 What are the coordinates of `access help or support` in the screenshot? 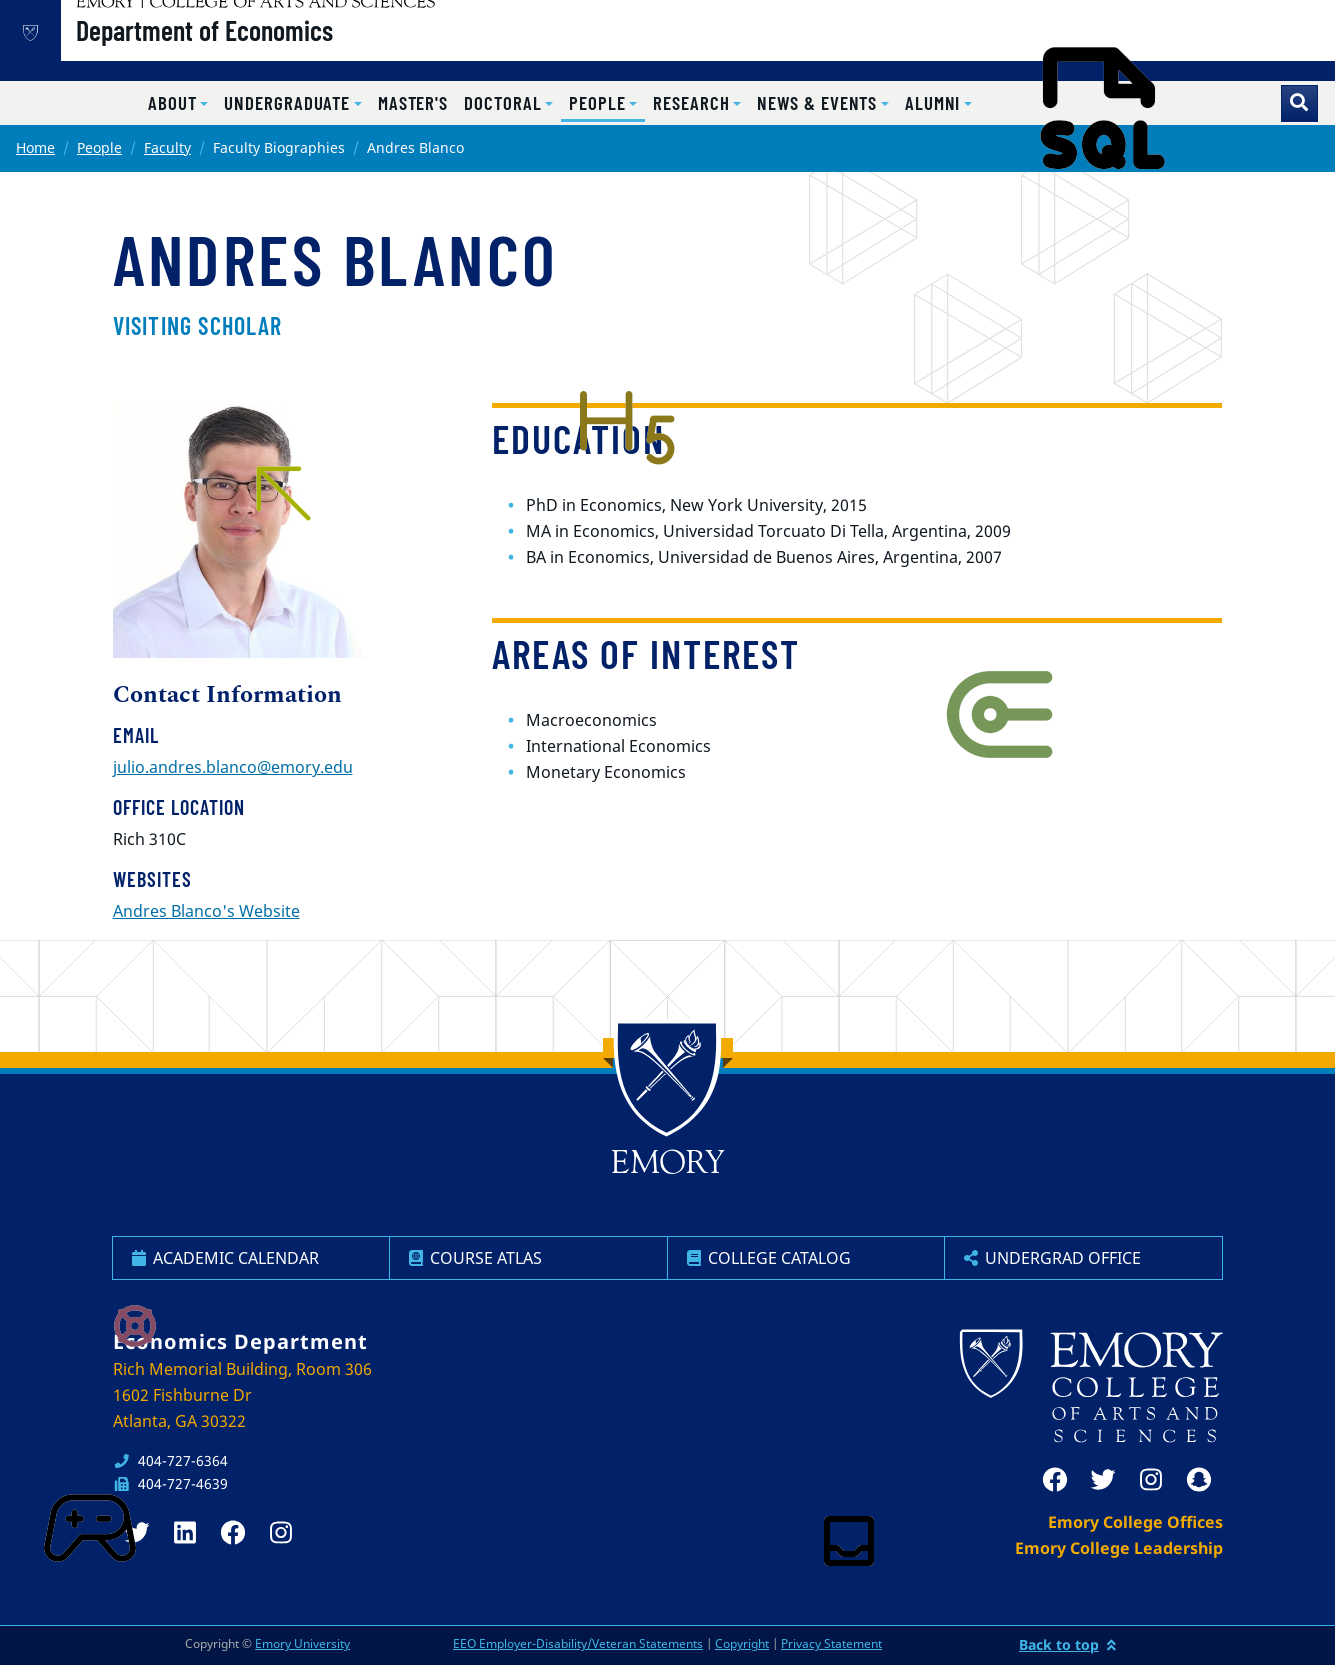 It's located at (135, 1326).